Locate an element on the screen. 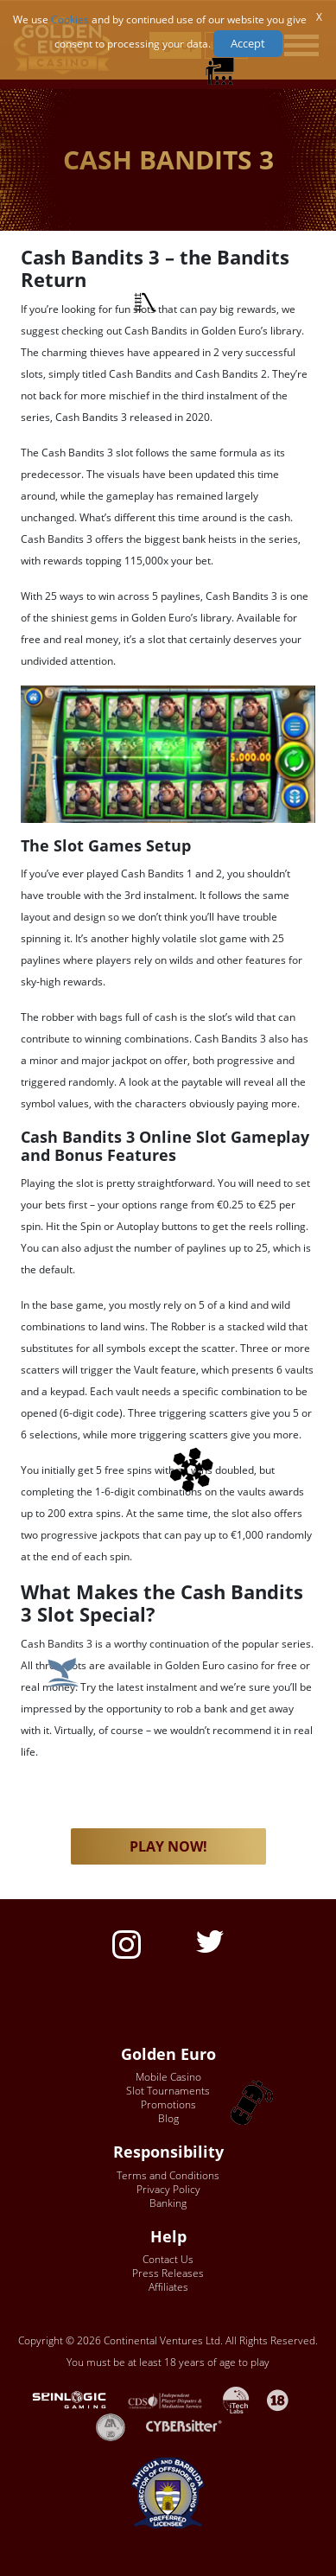 The height and width of the screenshot is (2576, 336). access playground or kids' play area is located at coordinates (145, 301).